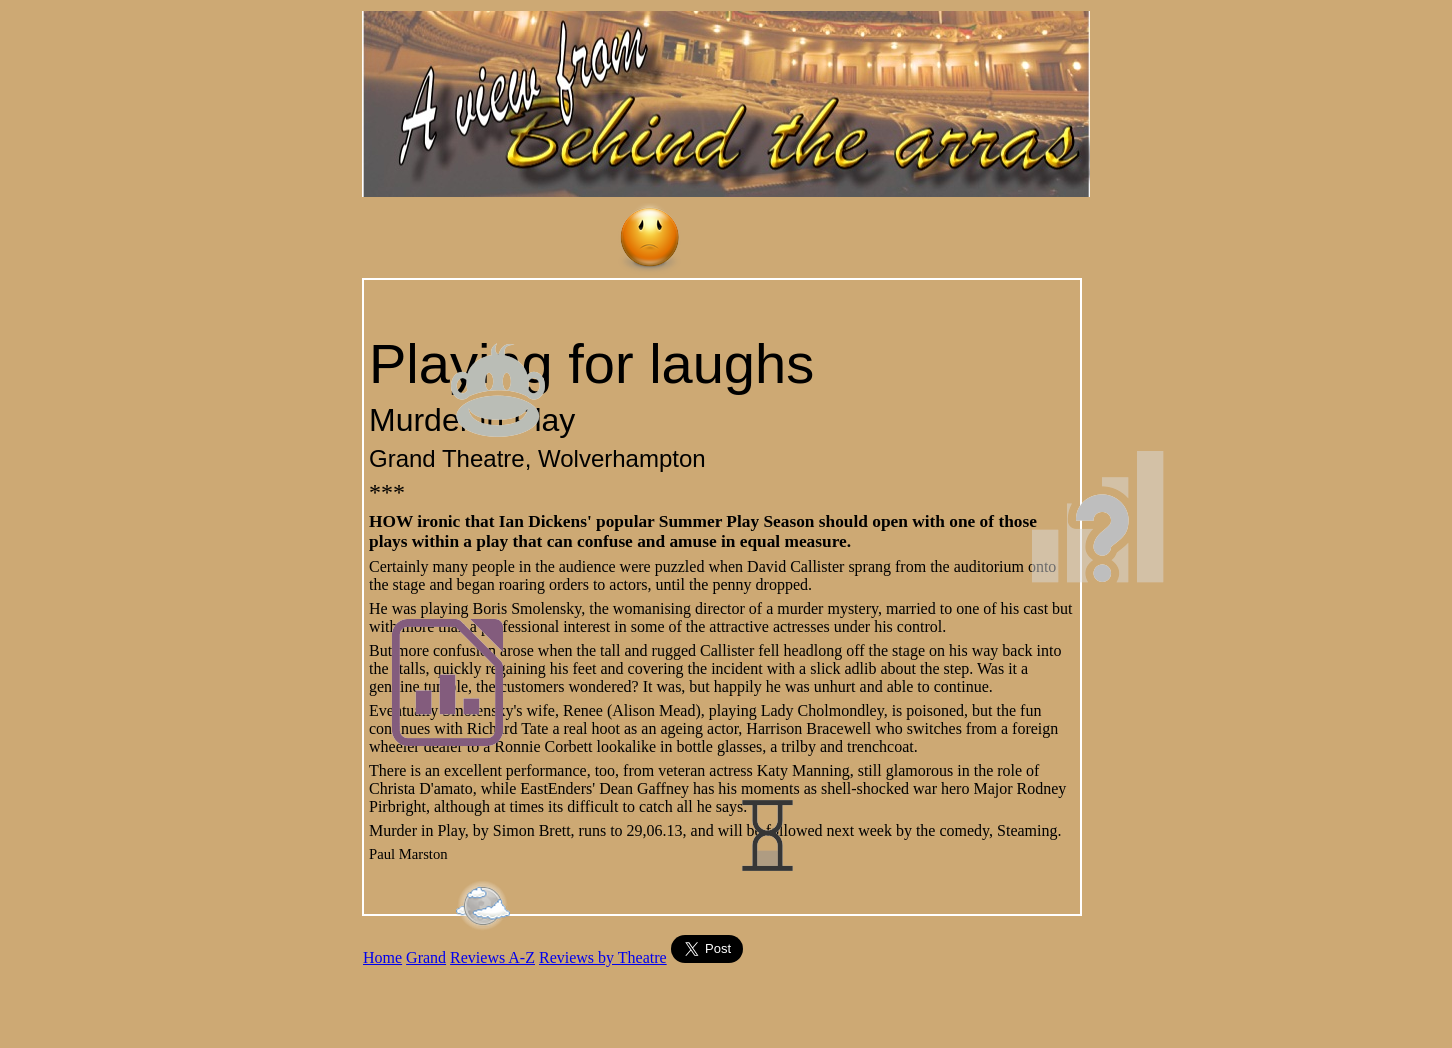 This screenshot has width=1452, height=1048. I want to click on indicates an error or unsuccessful action, so click(650, 240).